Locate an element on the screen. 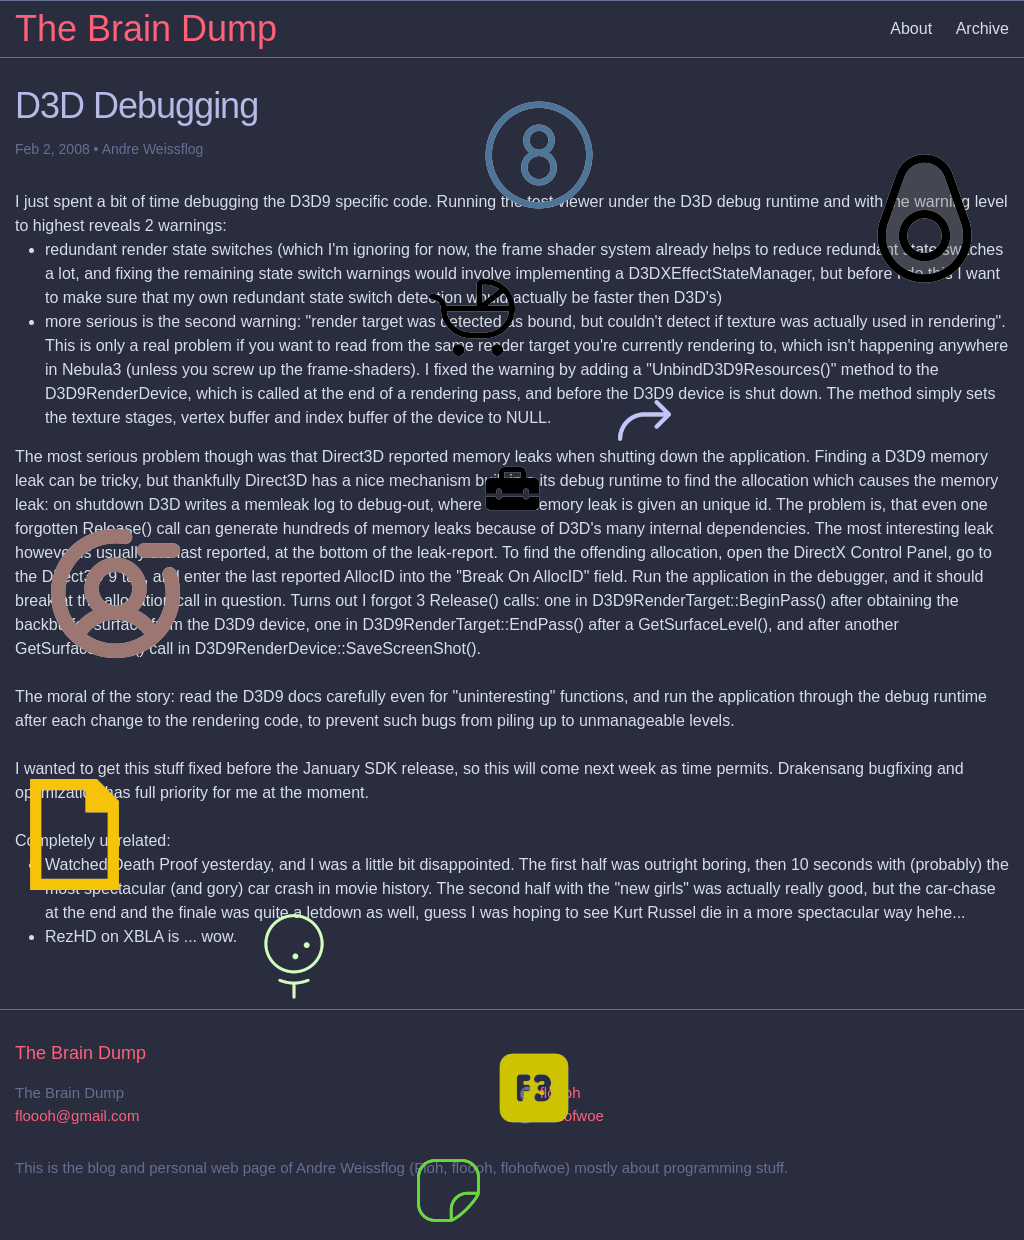 Image resolution: width=1024 pixels, height=1240 pixels. indicates healthy or vegetarian food options is located at coordinates (924, 218).